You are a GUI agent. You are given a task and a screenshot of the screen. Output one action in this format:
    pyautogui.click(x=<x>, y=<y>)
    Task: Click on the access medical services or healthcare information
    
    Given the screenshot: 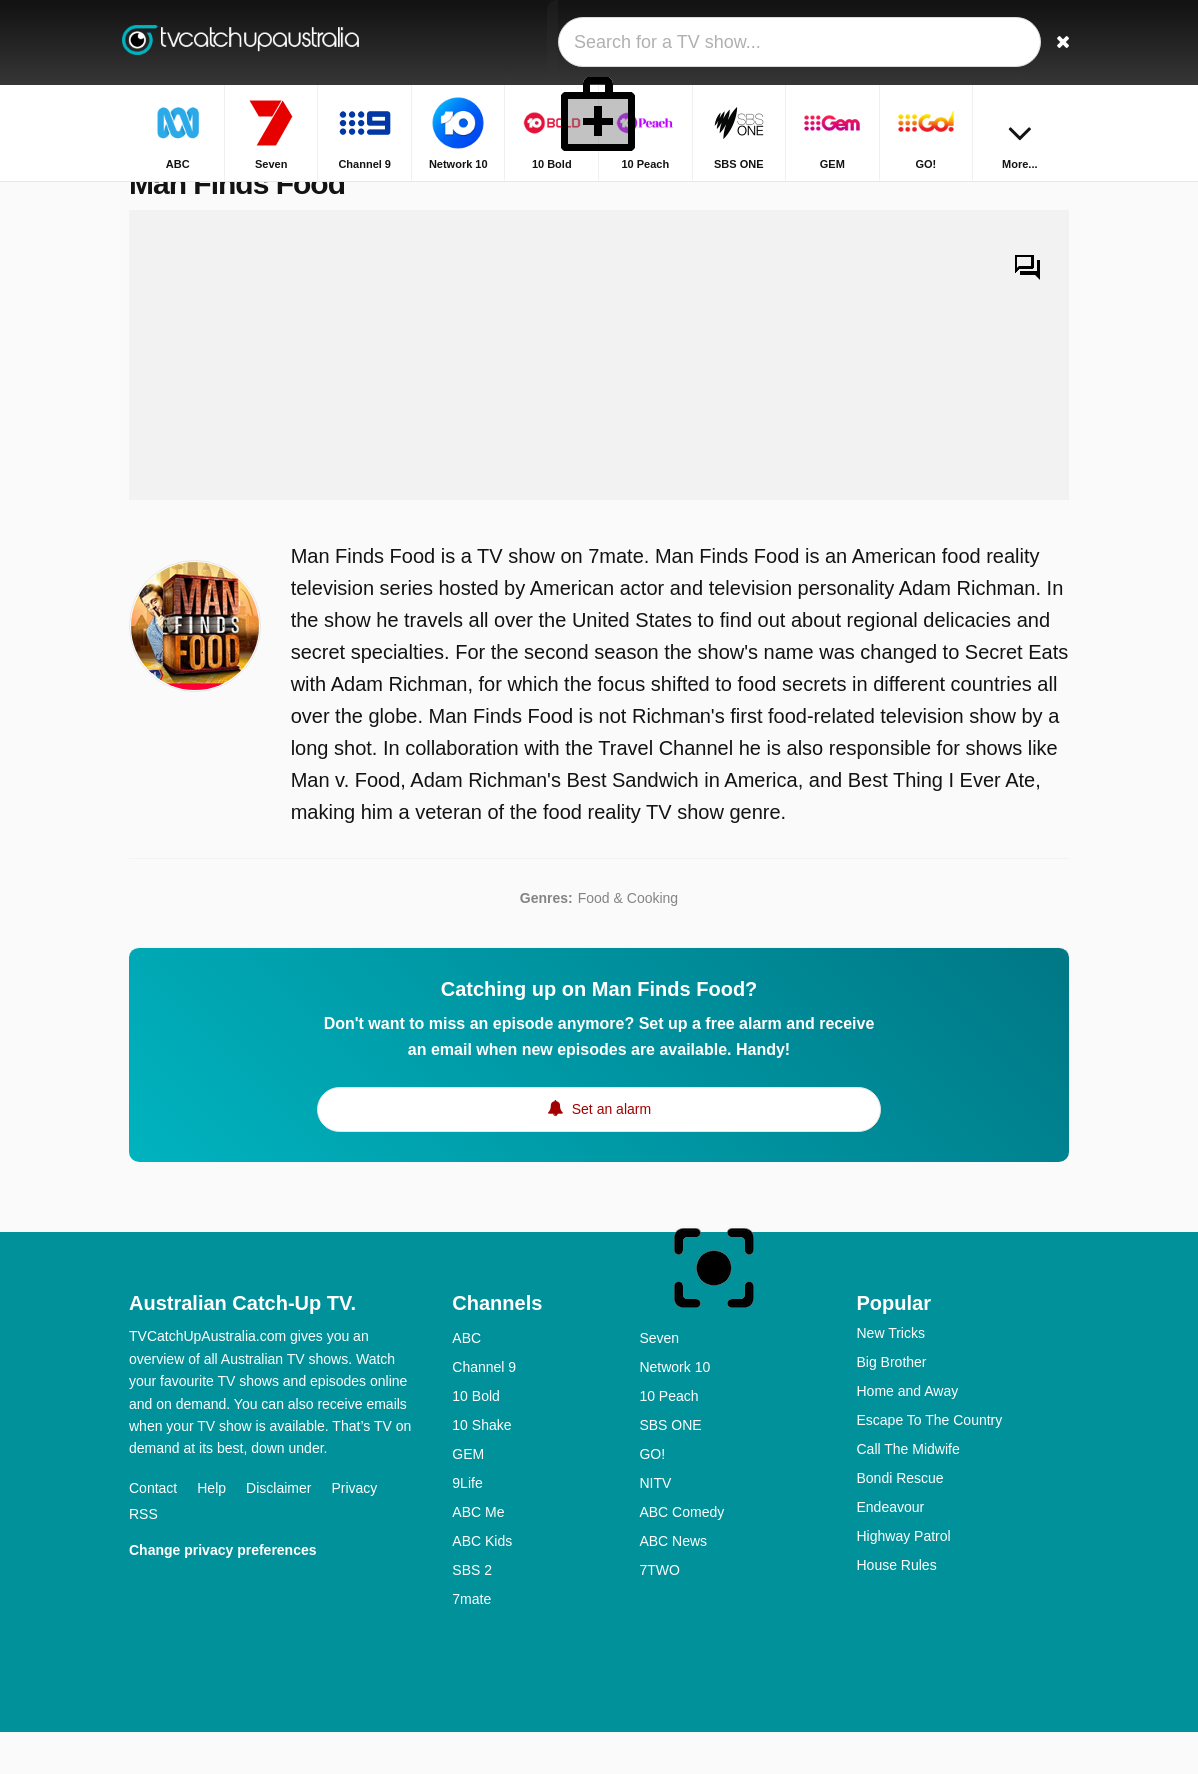 What is the action you would take?
    pyautogui.click(x=598, y=114)
    